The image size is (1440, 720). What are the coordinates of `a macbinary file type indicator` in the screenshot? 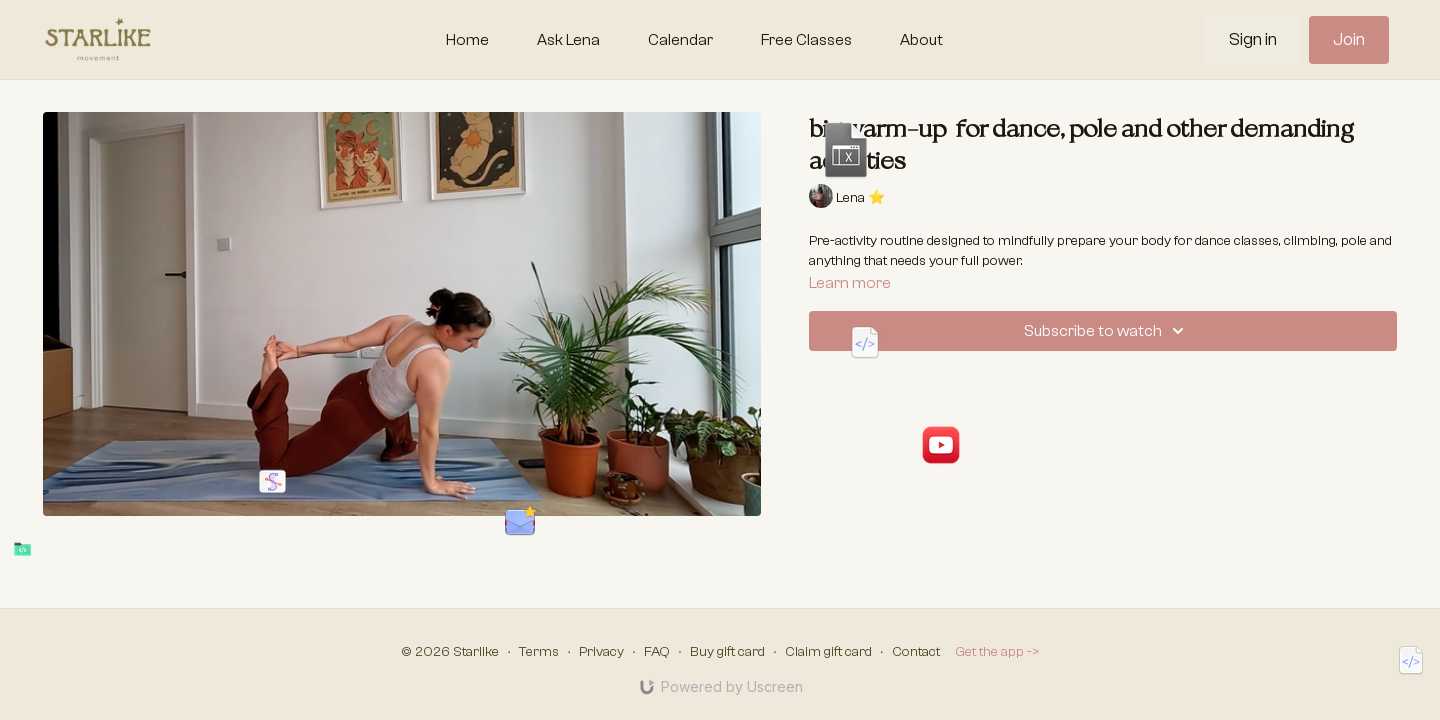 It's located at (846, 151).